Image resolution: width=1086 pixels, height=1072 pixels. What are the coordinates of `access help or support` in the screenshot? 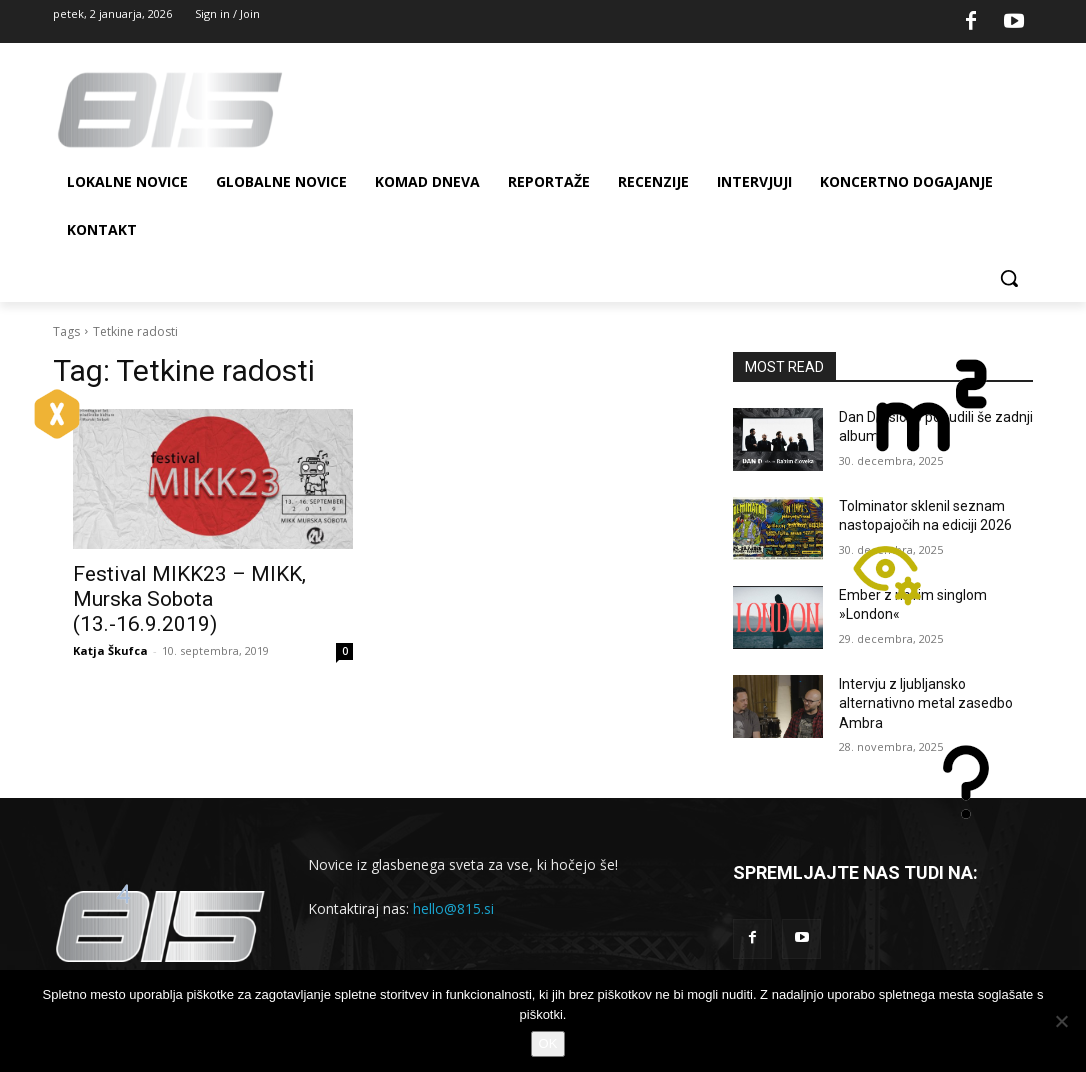 It's located at (966, 782).